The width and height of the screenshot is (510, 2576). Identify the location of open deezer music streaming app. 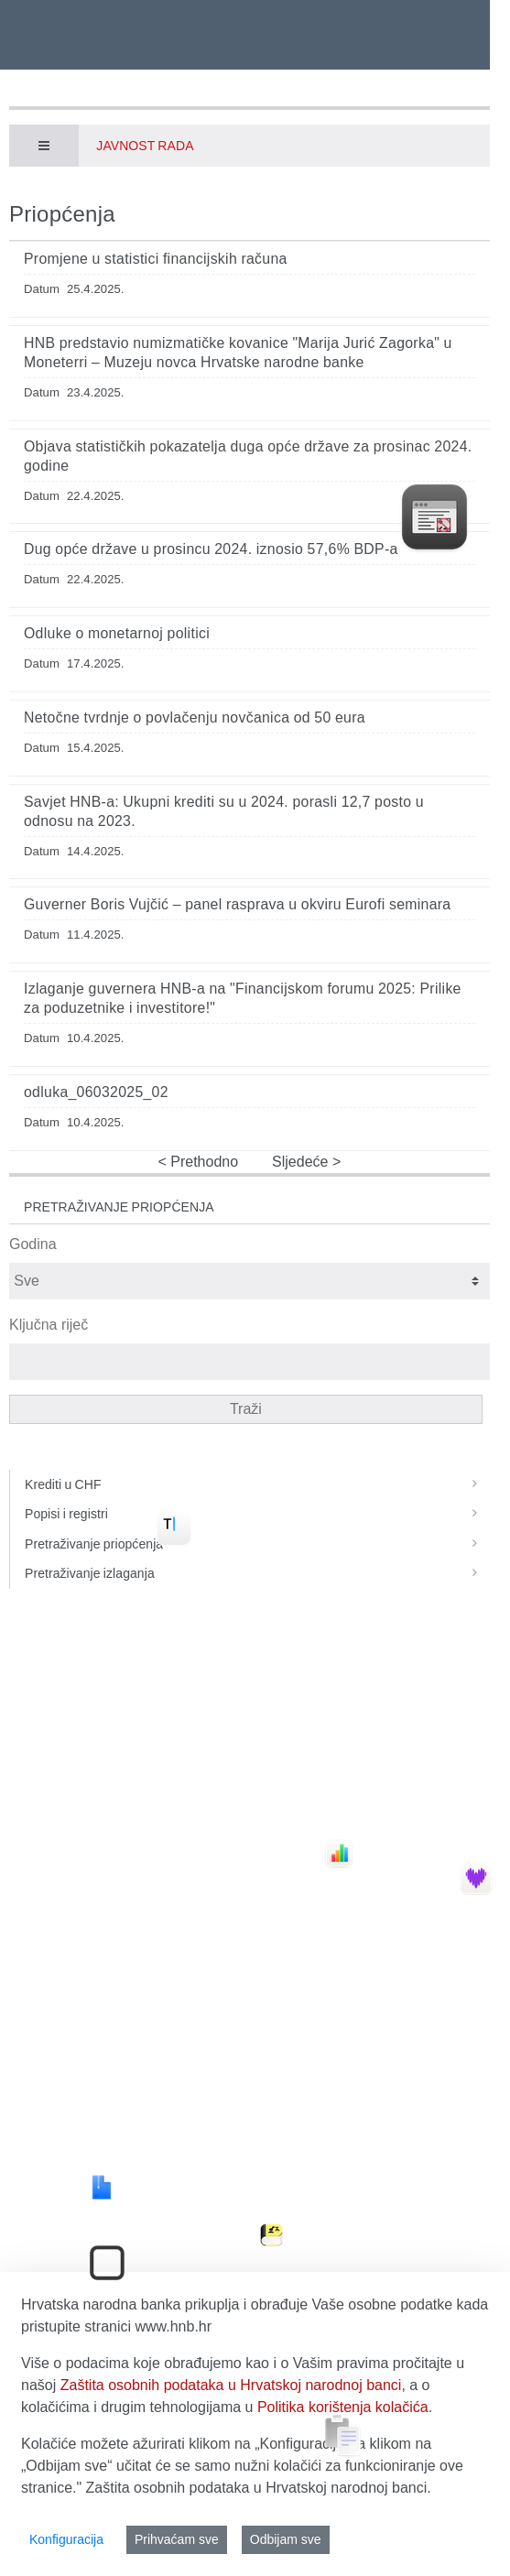
(476, 1878).